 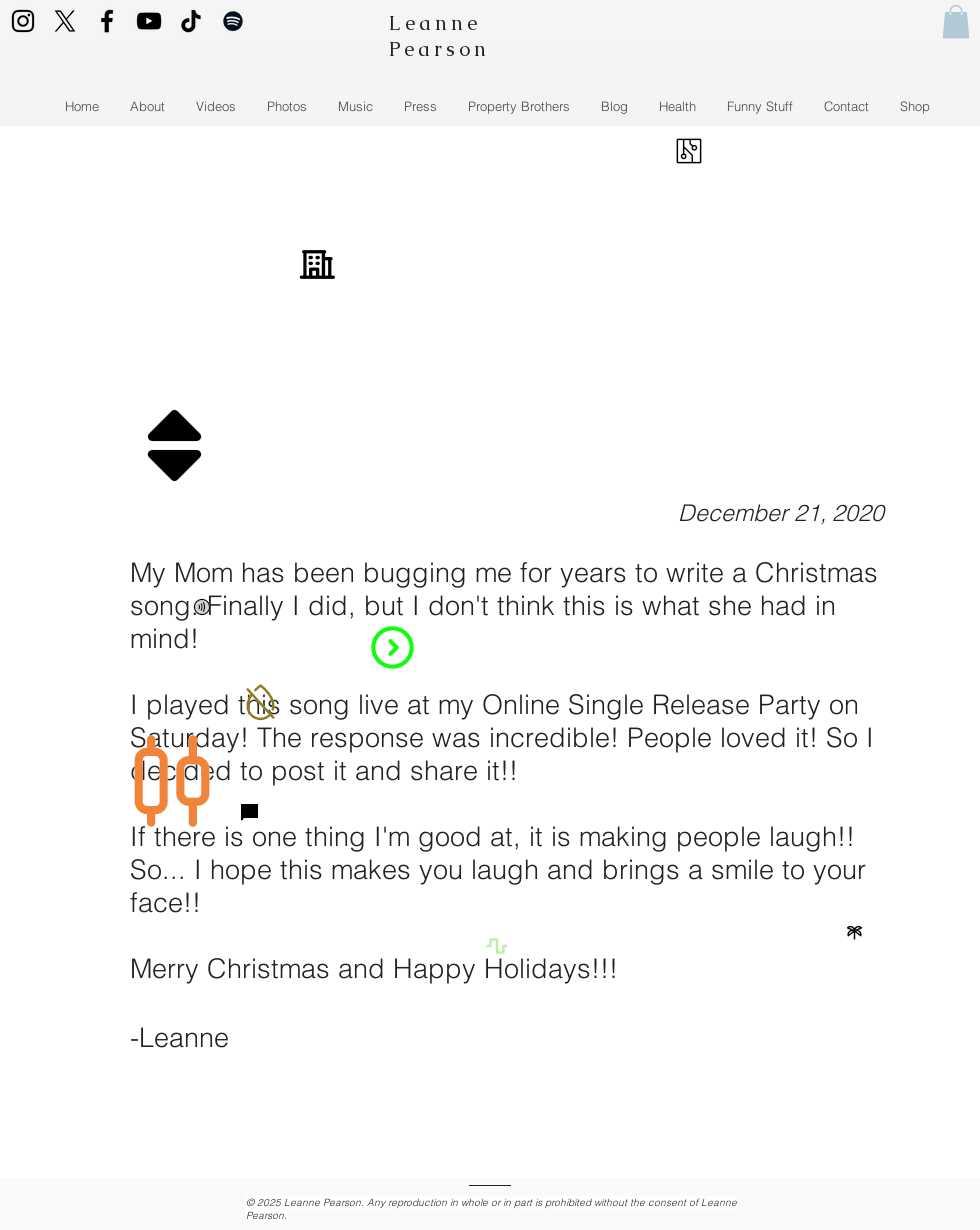 I want to click on go to next item or step, so click(x=392, y=647).